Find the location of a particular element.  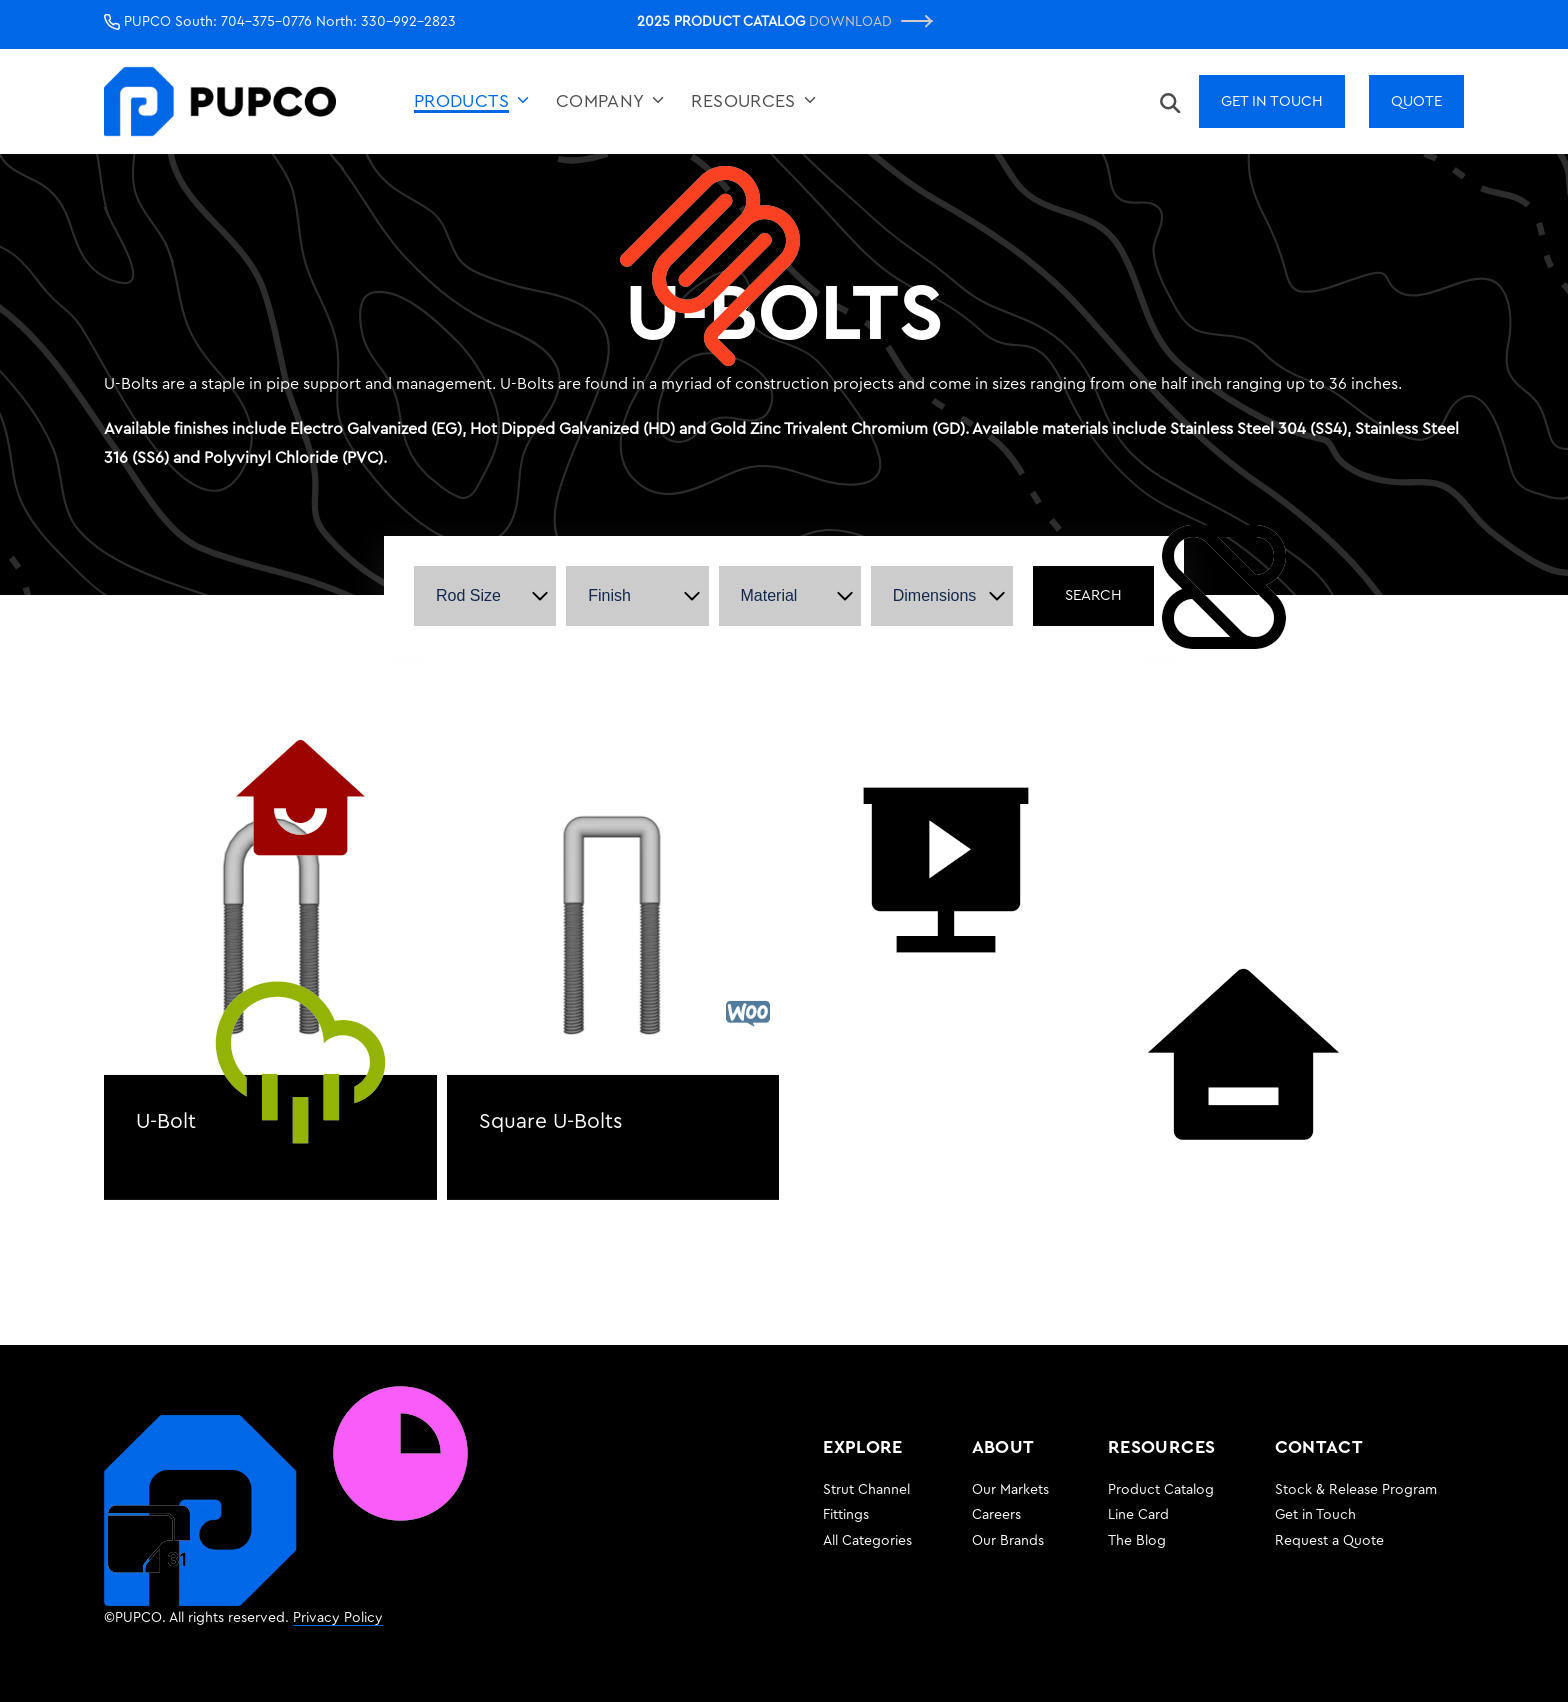

open Proton Calendar app is located at coordinates (149, 1539).